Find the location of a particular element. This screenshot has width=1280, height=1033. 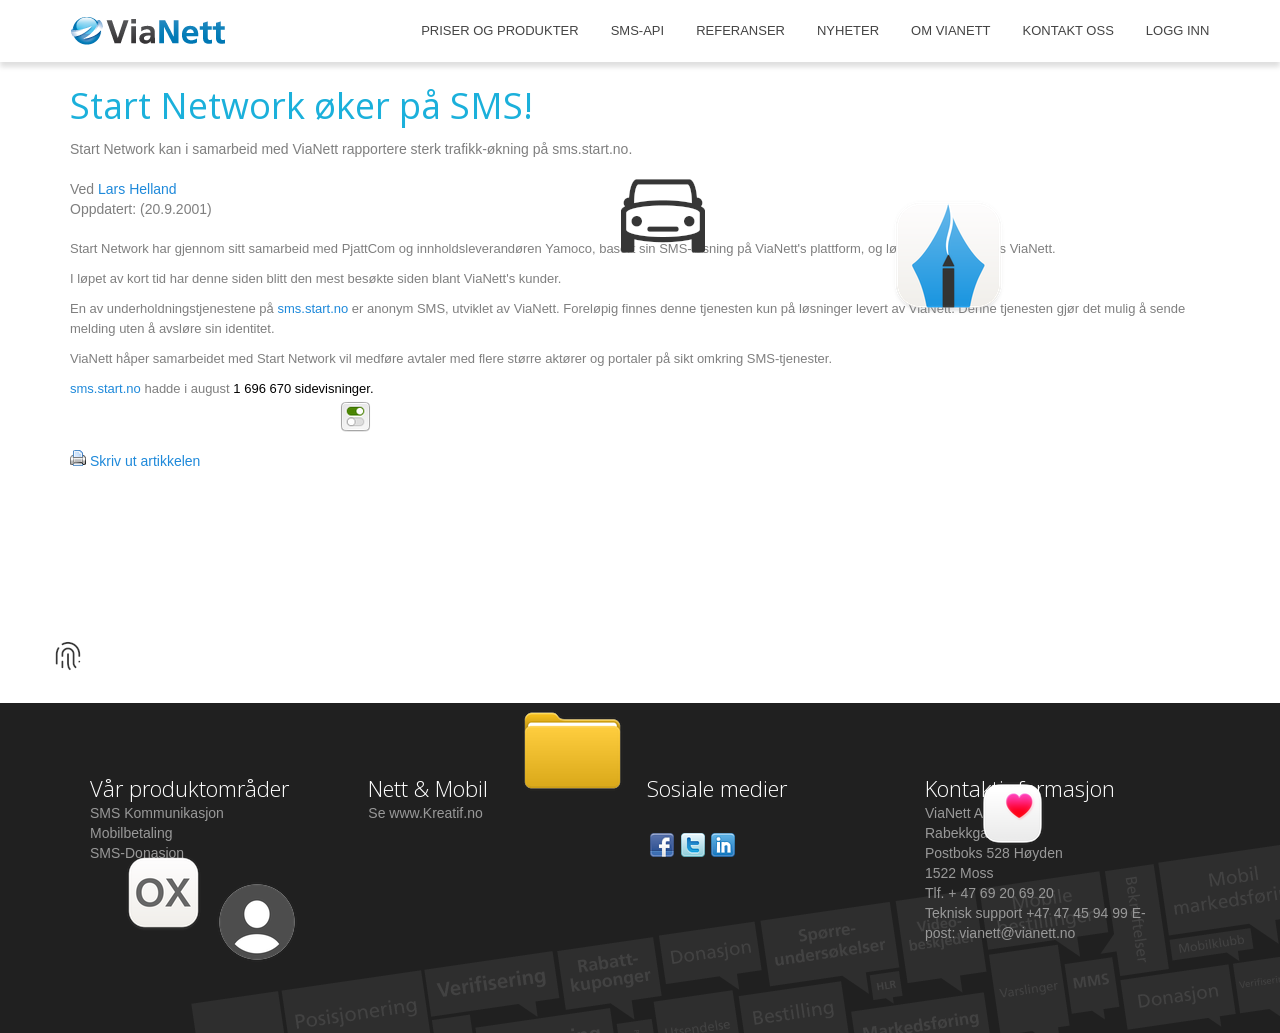

open desktop preferences or settings is located at coordinates (355, 416).